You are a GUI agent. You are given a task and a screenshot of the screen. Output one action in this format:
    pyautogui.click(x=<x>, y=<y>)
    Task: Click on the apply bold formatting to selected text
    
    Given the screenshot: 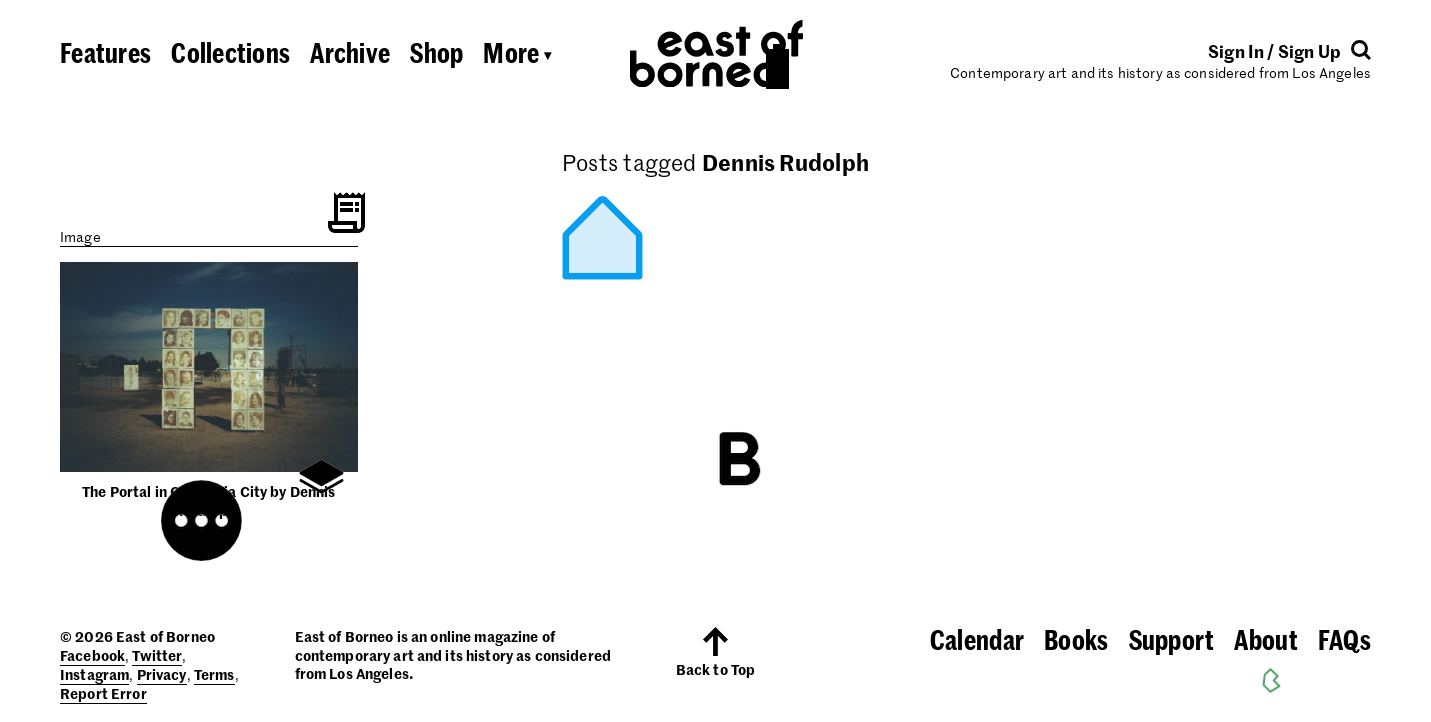 What is the action you would take?
    pyautogui.click(x=738, y=462)
    